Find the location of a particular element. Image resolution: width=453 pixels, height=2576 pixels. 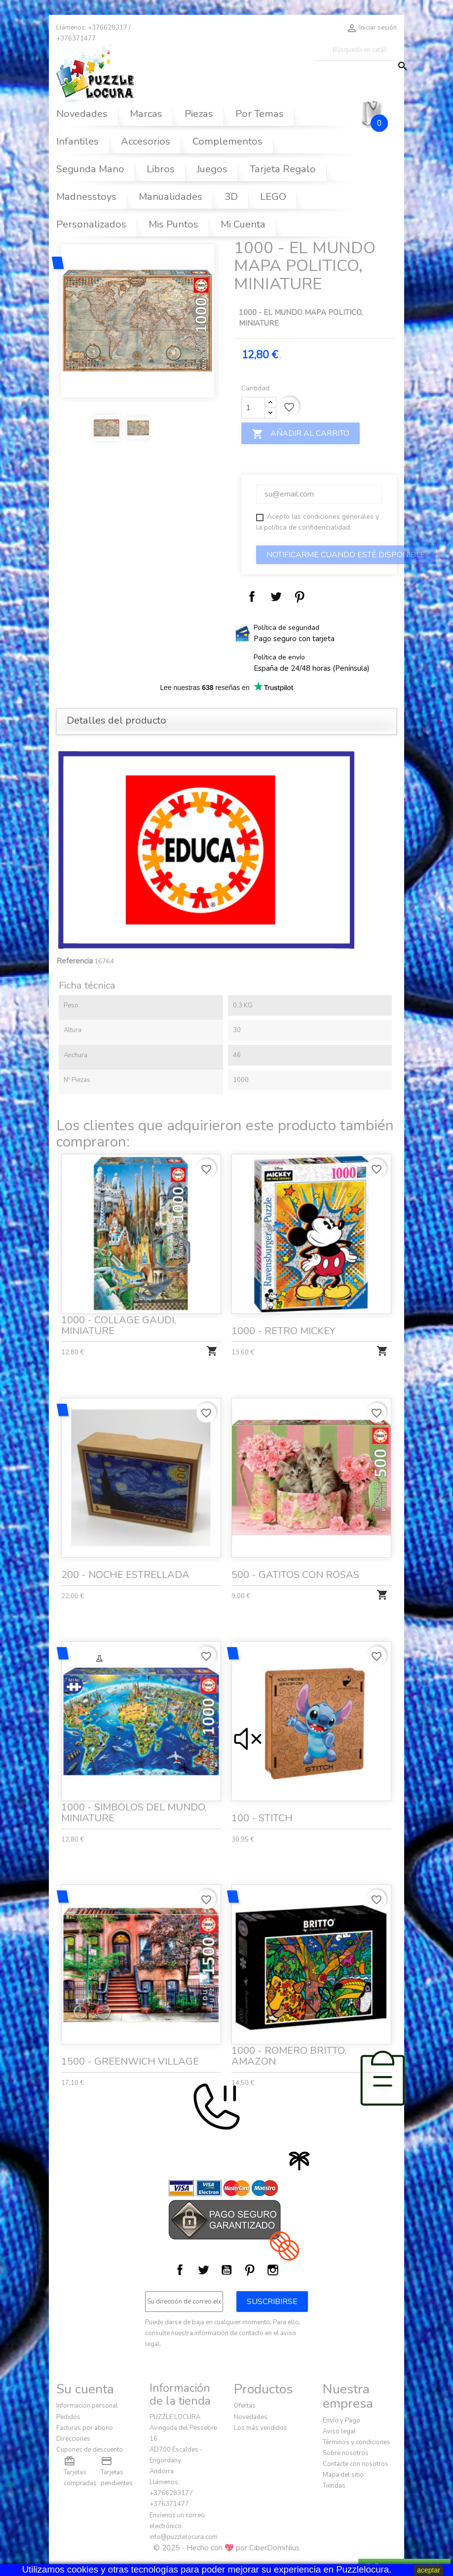

put a call on hold is located at coordinates (218, 2106).